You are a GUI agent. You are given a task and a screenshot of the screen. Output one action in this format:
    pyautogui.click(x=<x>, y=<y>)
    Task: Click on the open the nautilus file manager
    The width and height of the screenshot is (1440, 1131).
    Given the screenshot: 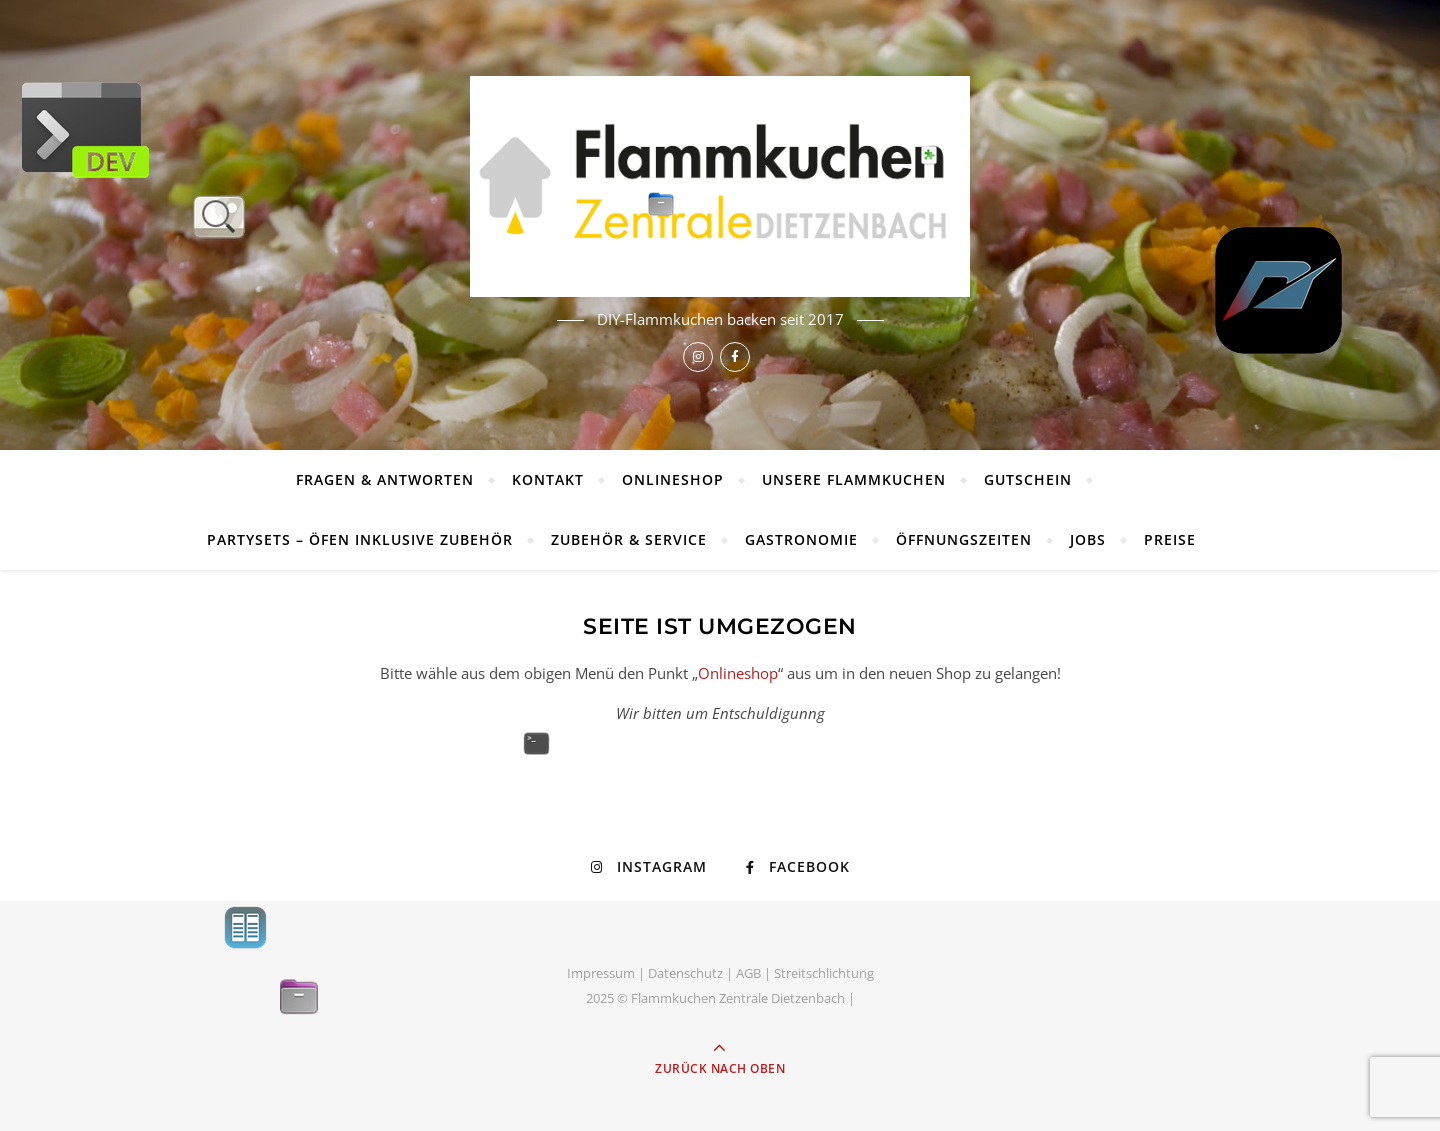 What is the action you would take?
    pyautogui.click(x=661, y=204)
    